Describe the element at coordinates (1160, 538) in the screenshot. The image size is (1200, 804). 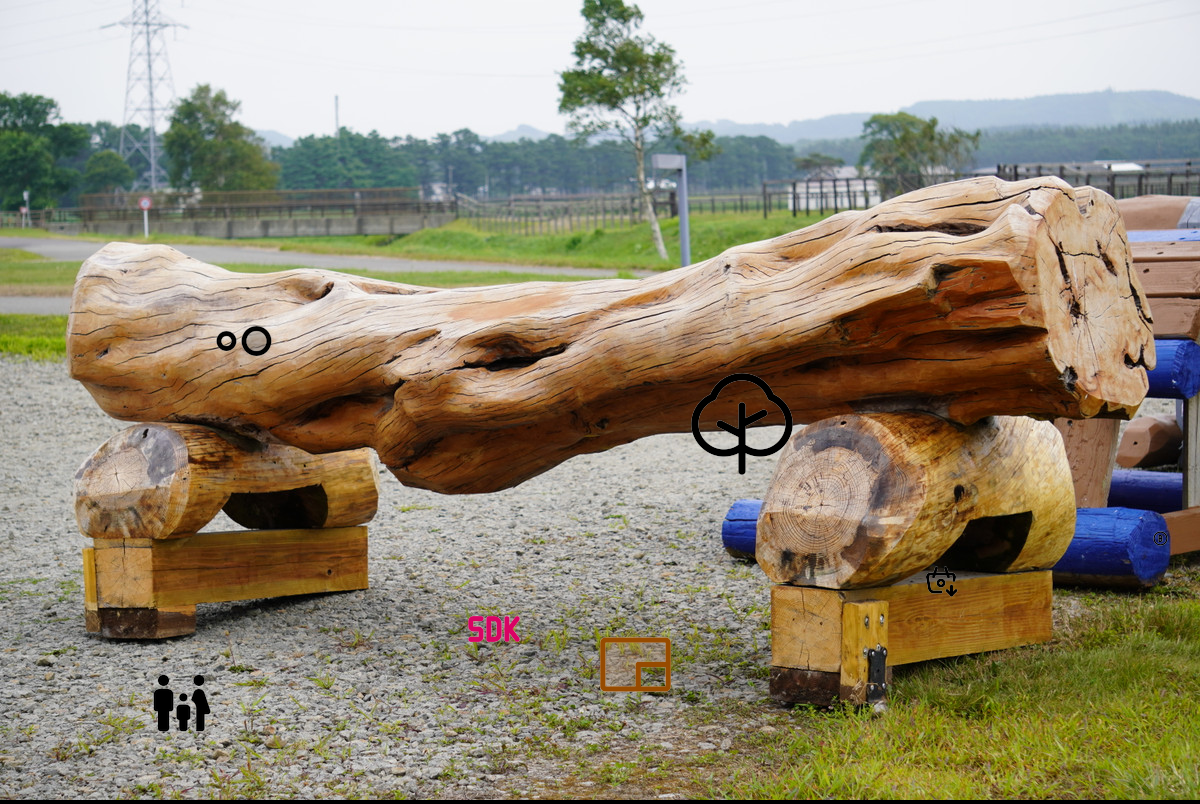
I see `indicates item or option labeled "B"` at that location.